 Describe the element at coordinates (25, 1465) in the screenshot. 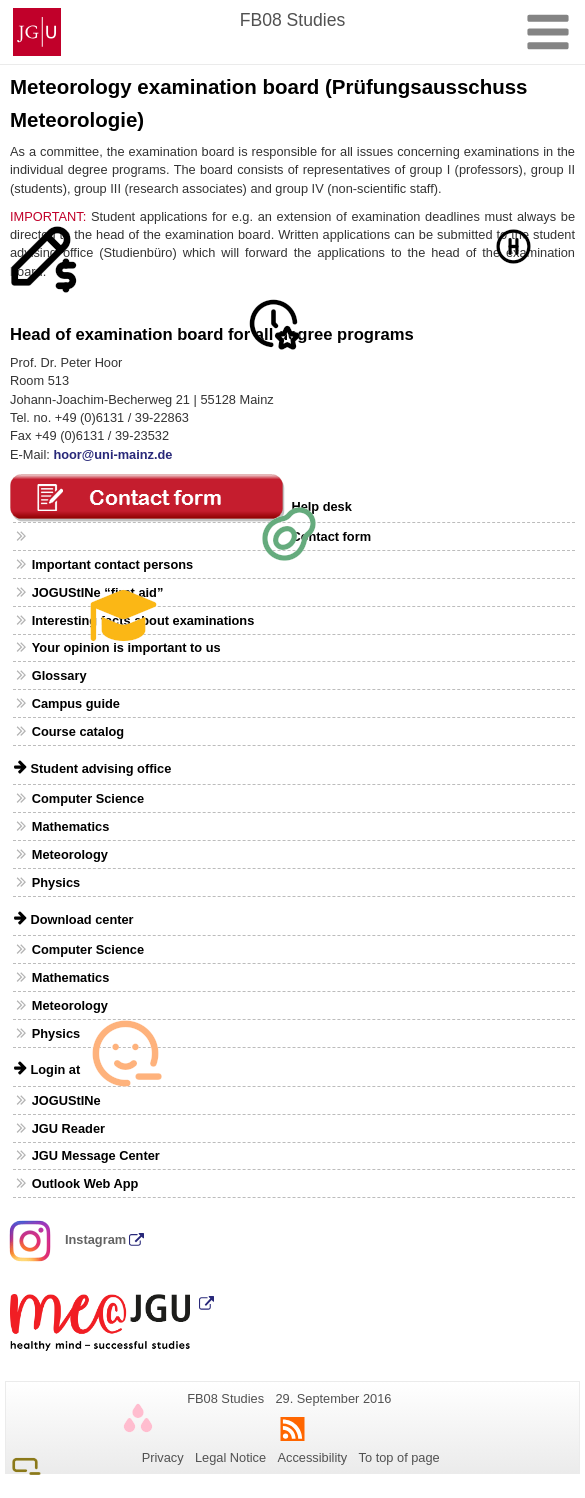

I see `remove a variable from your code` at that location.